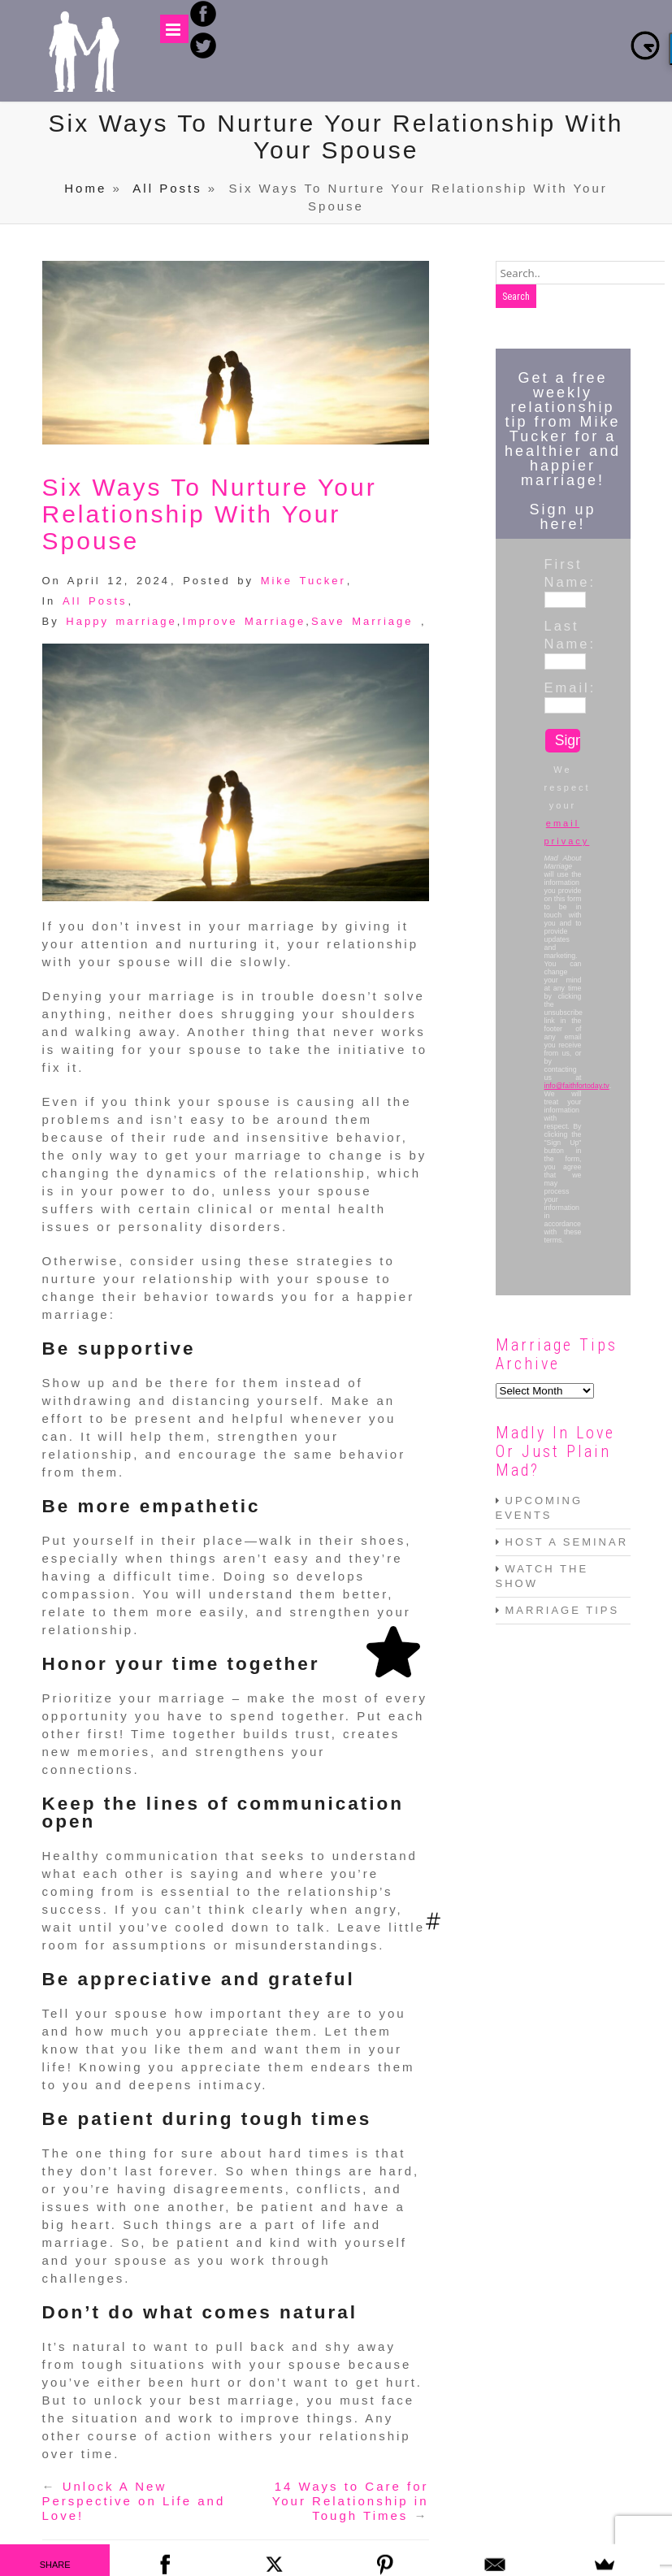 The image size is (672, 2576). What do you see at coordinates (433, 1921) in the screenshot?
I see `add or search hashtags` at bounding box center [433, 1921].